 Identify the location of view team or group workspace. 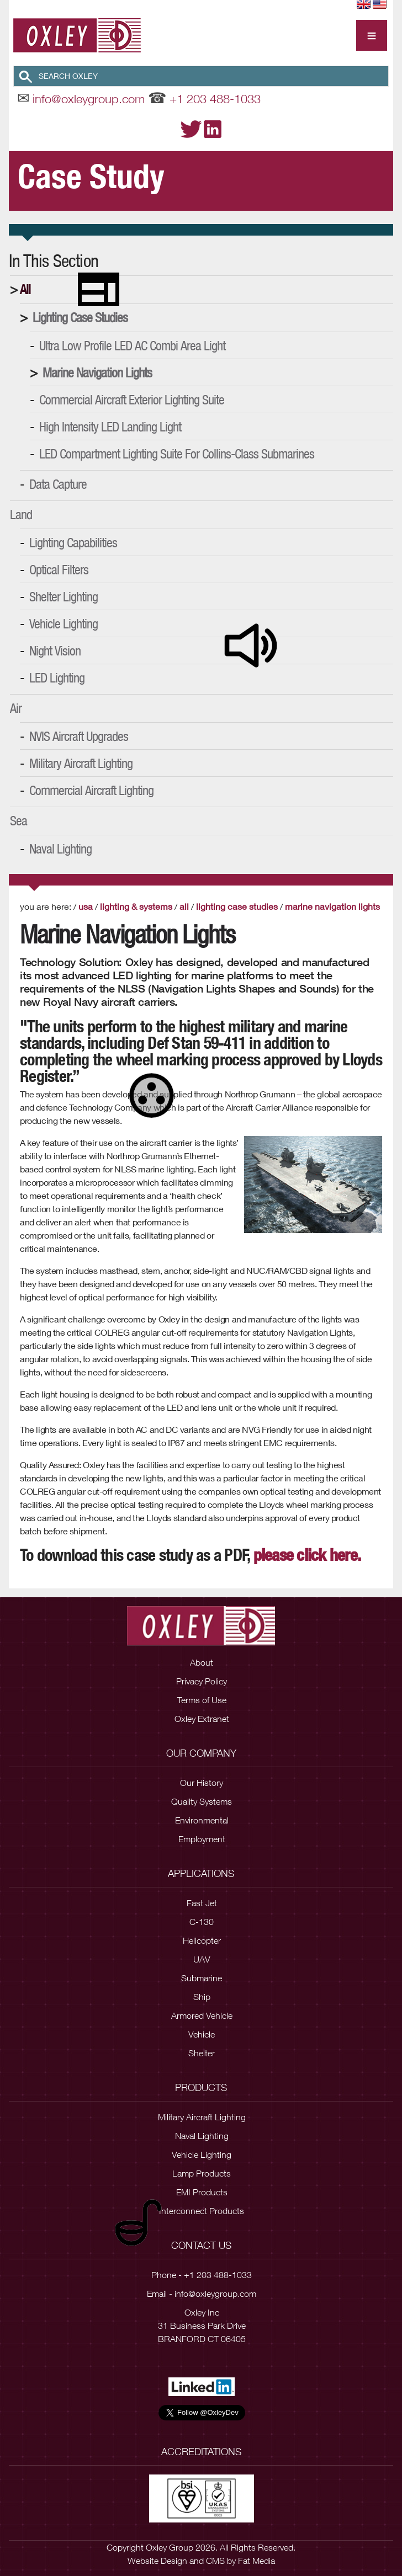
(151, 1095).